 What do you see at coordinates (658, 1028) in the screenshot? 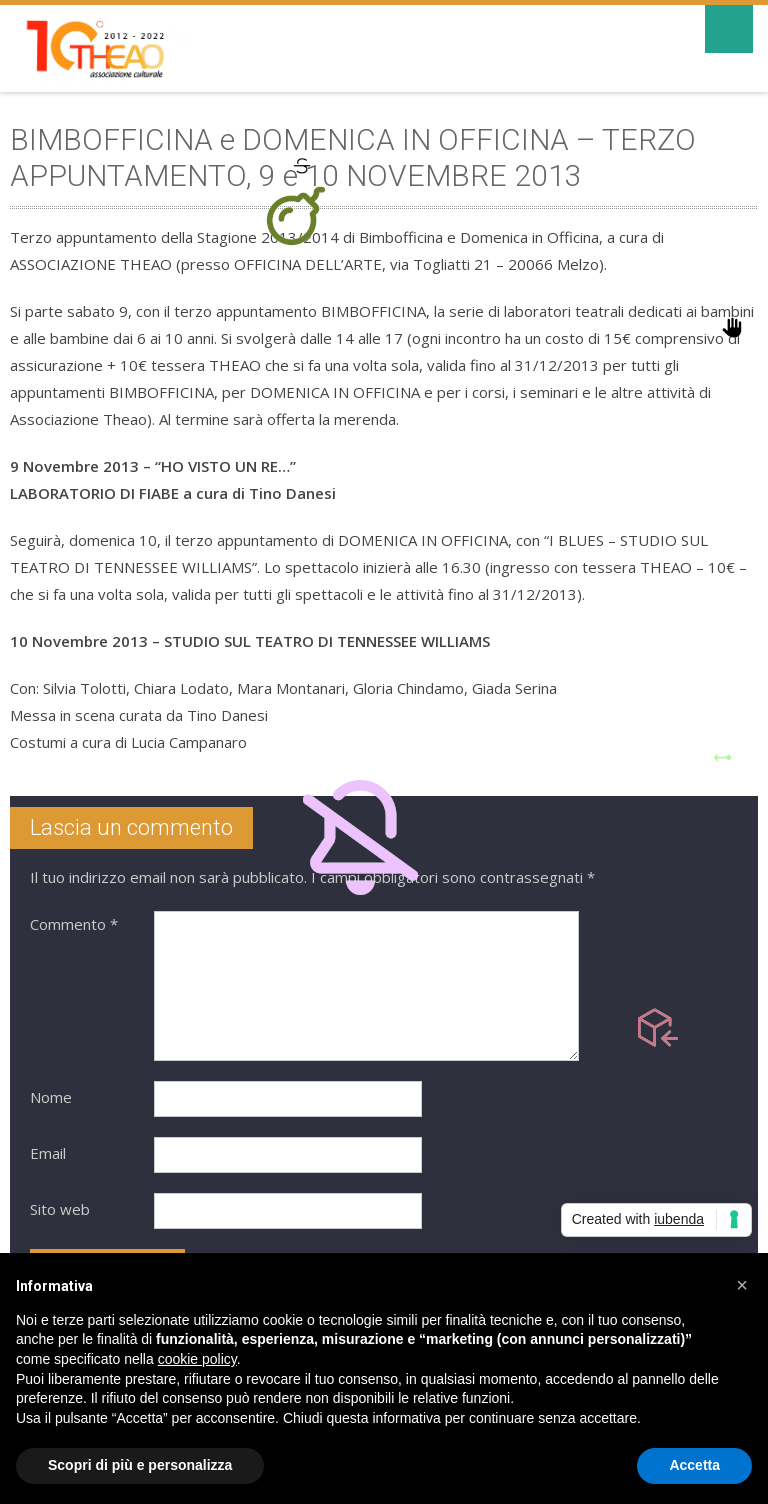
I see `view package dependencies` at bounding box center [658, 1028].